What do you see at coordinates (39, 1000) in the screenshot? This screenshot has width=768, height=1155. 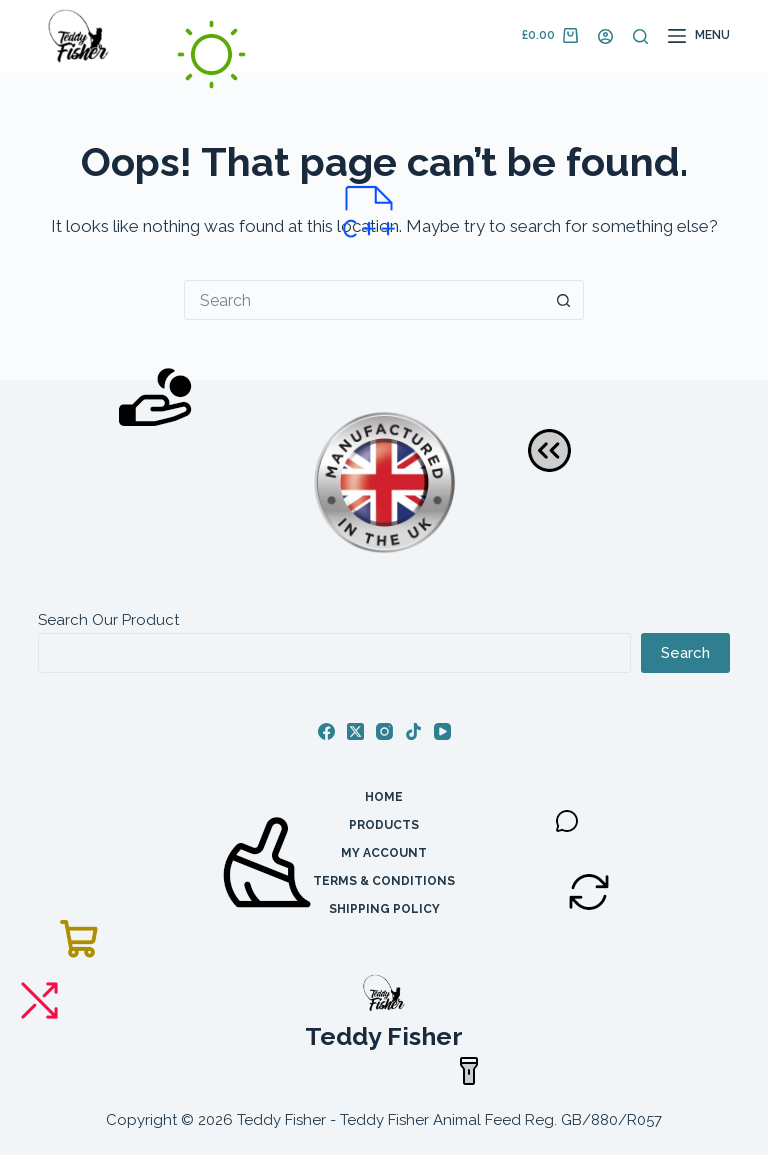 I see `shuffle or randomize playback order` at bounding box center [39, 1000].